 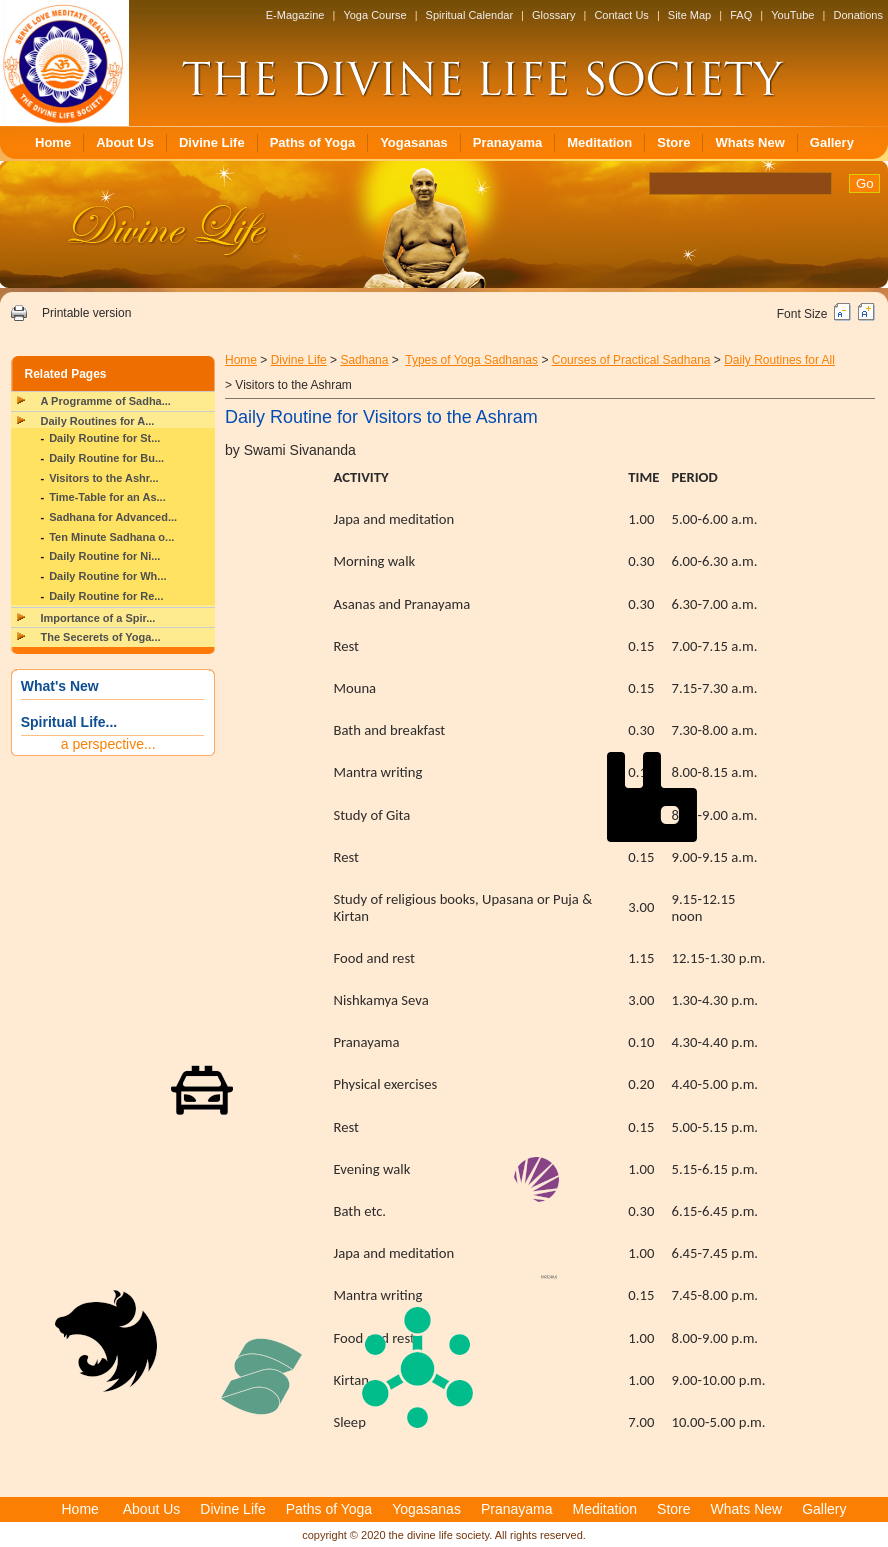 What do you see at coordinates (549, 1277) in the screenshot?
I see `Sartorius company logo` at bounding box center [549, 1277].